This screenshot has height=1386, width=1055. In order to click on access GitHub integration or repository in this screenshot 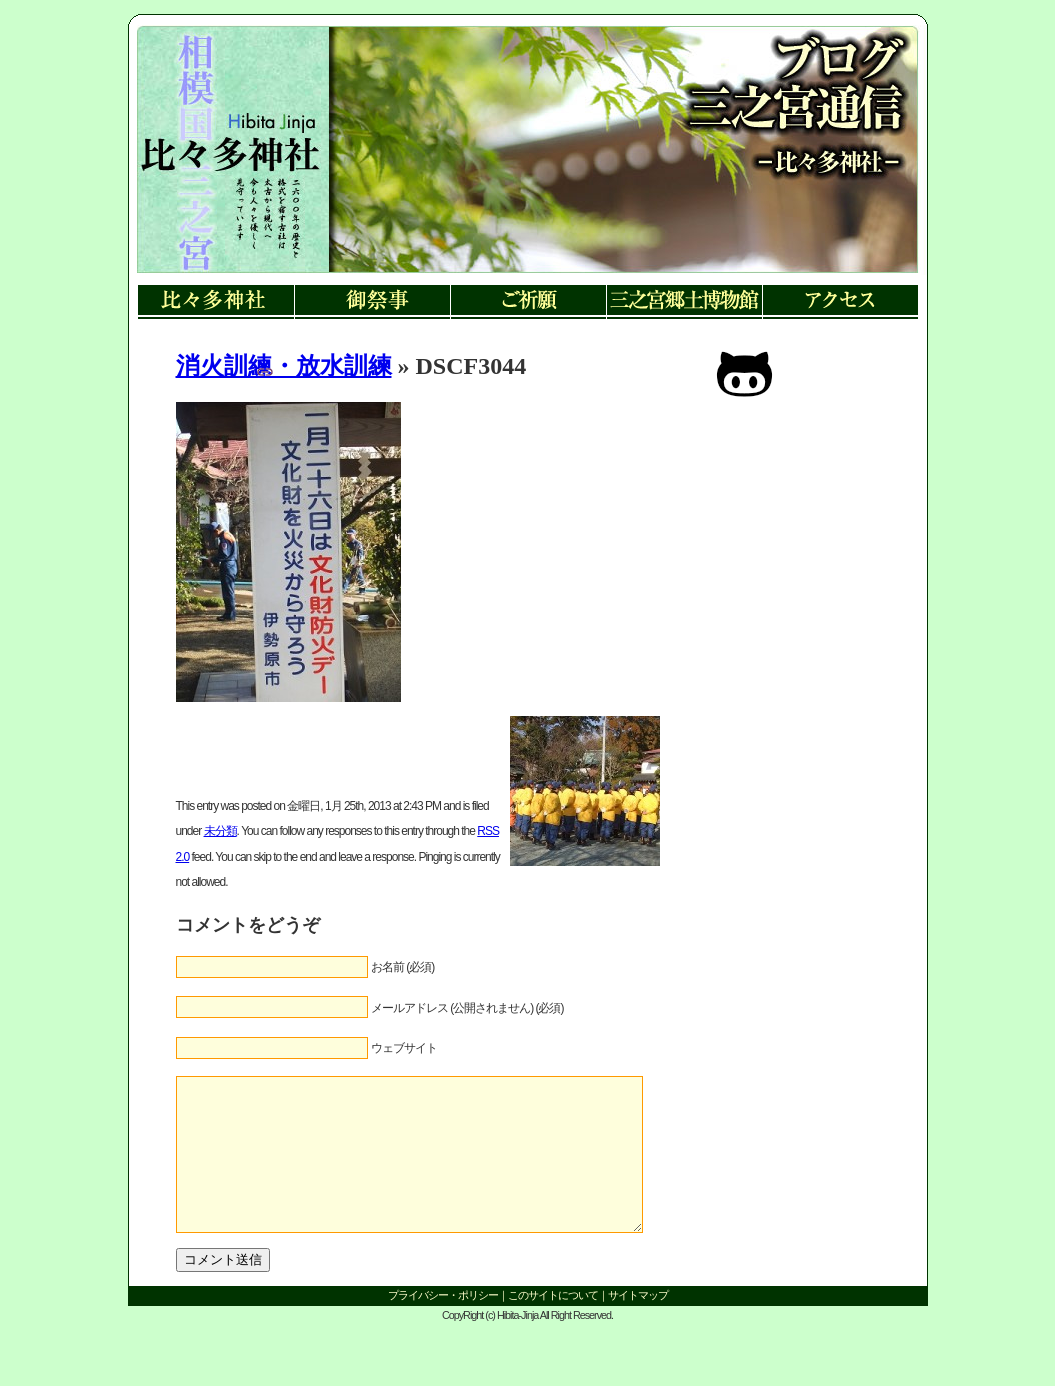, I will do `click(744, 372)`.